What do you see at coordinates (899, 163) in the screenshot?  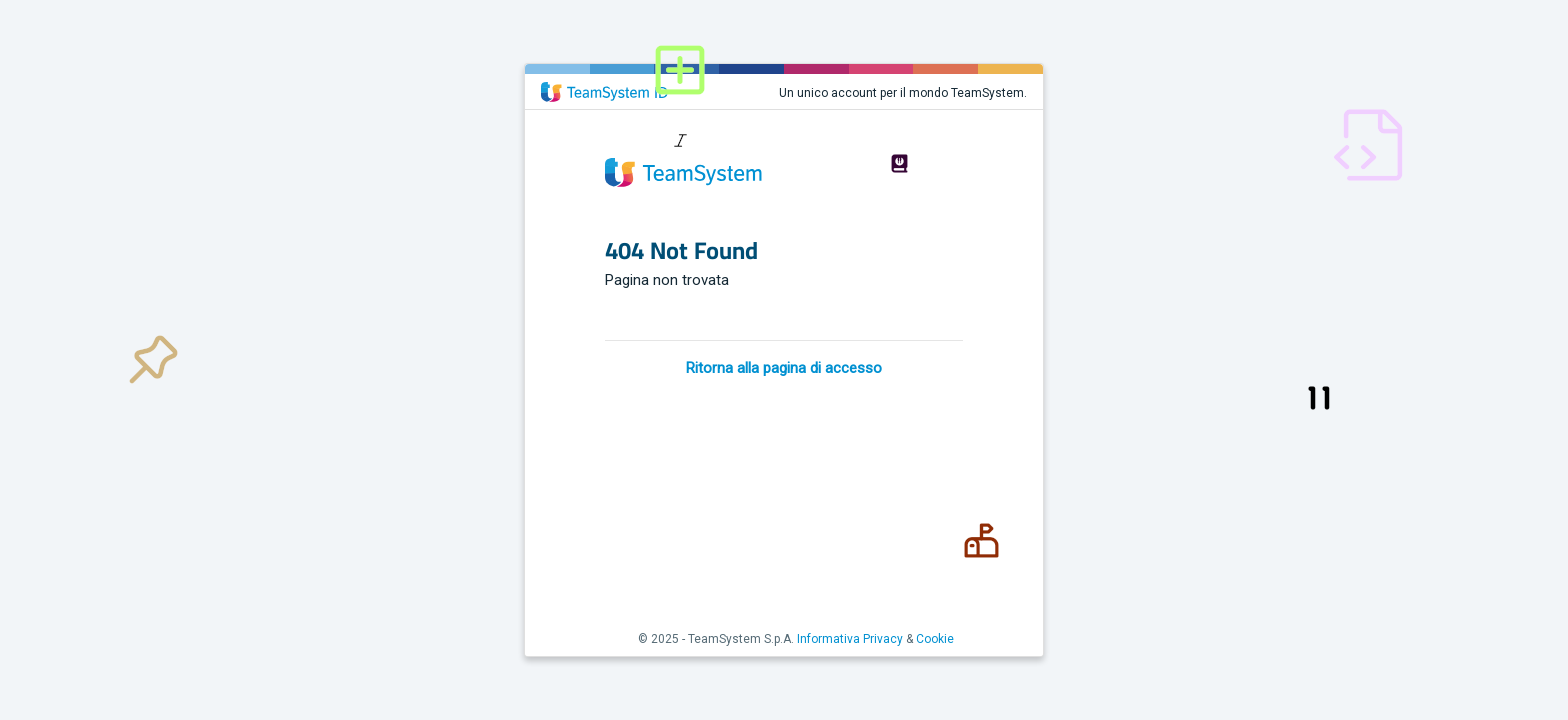 I see `access the jedi archive or journal` at bounding box center [899, 163].